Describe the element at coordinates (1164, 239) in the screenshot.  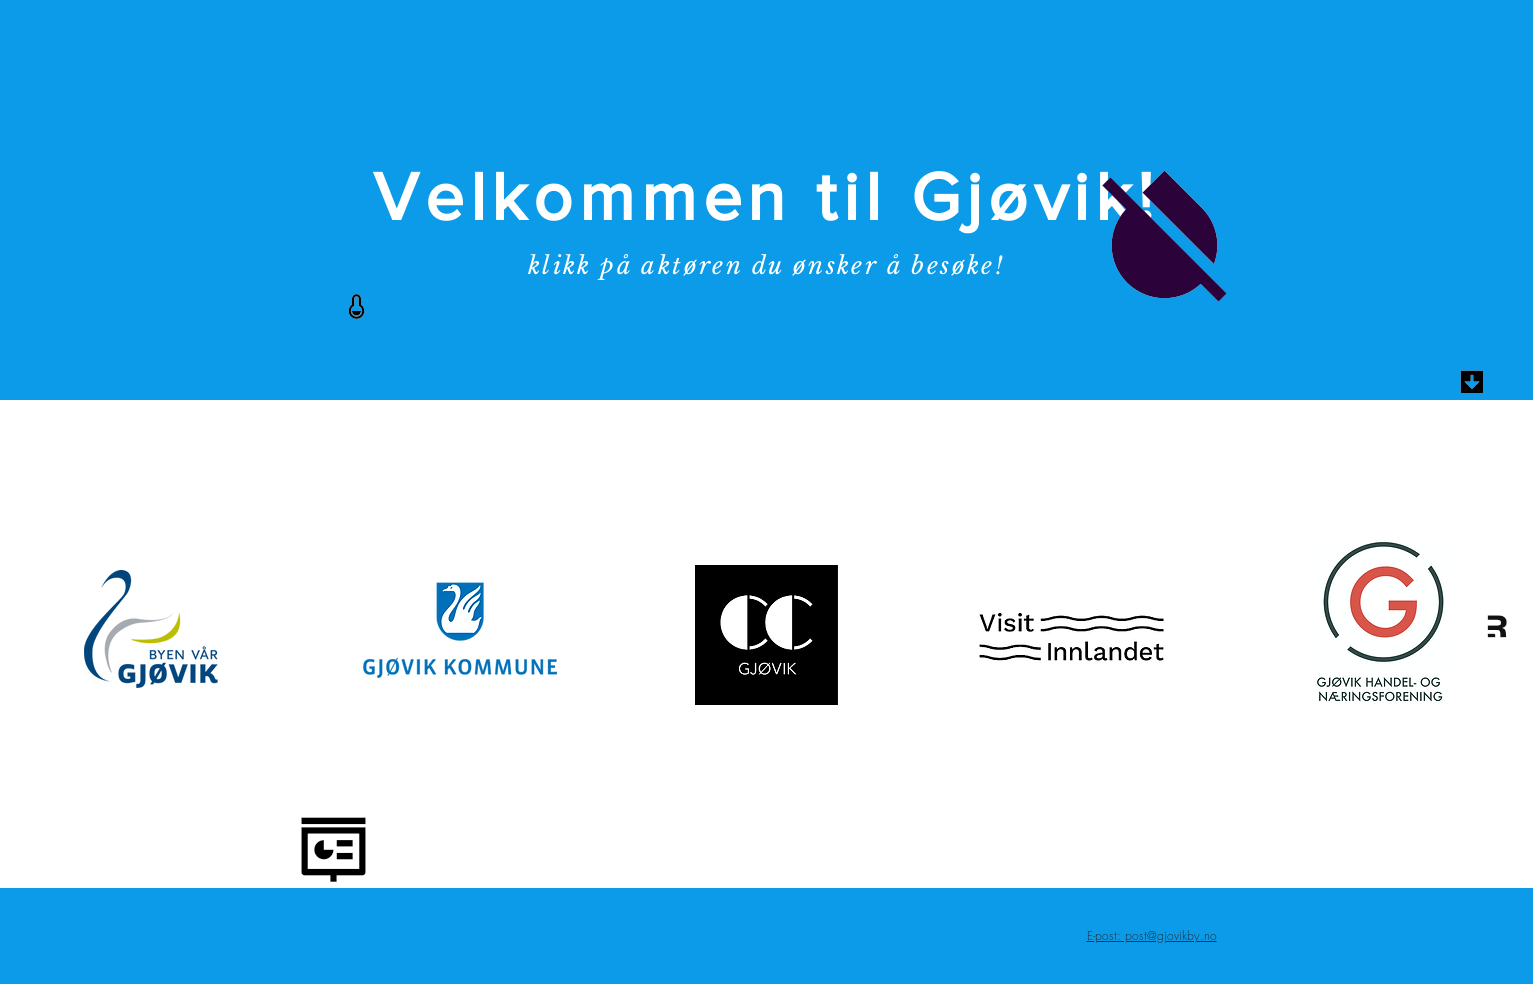
I see `disable blur effect` at that location.